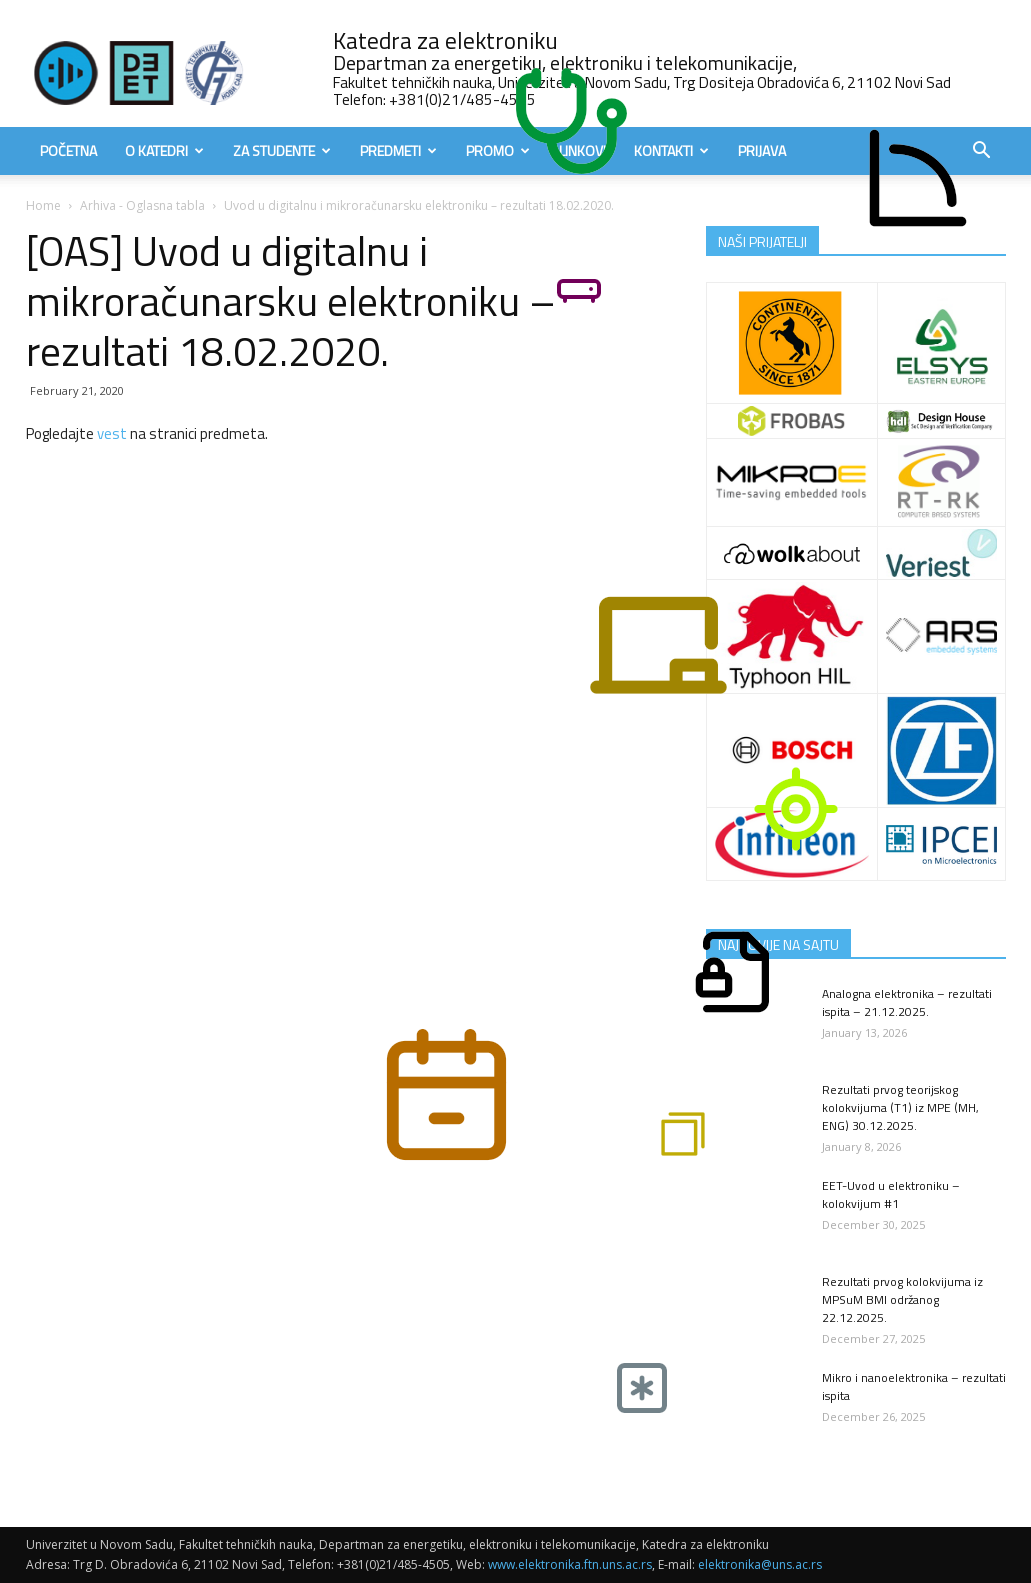 The width and height of the screenshot is (1031, 1583). What do you see at coordinates (736, 972) in the screenshot?
I see `access a password-protected file` at bounding box center [736, 972].